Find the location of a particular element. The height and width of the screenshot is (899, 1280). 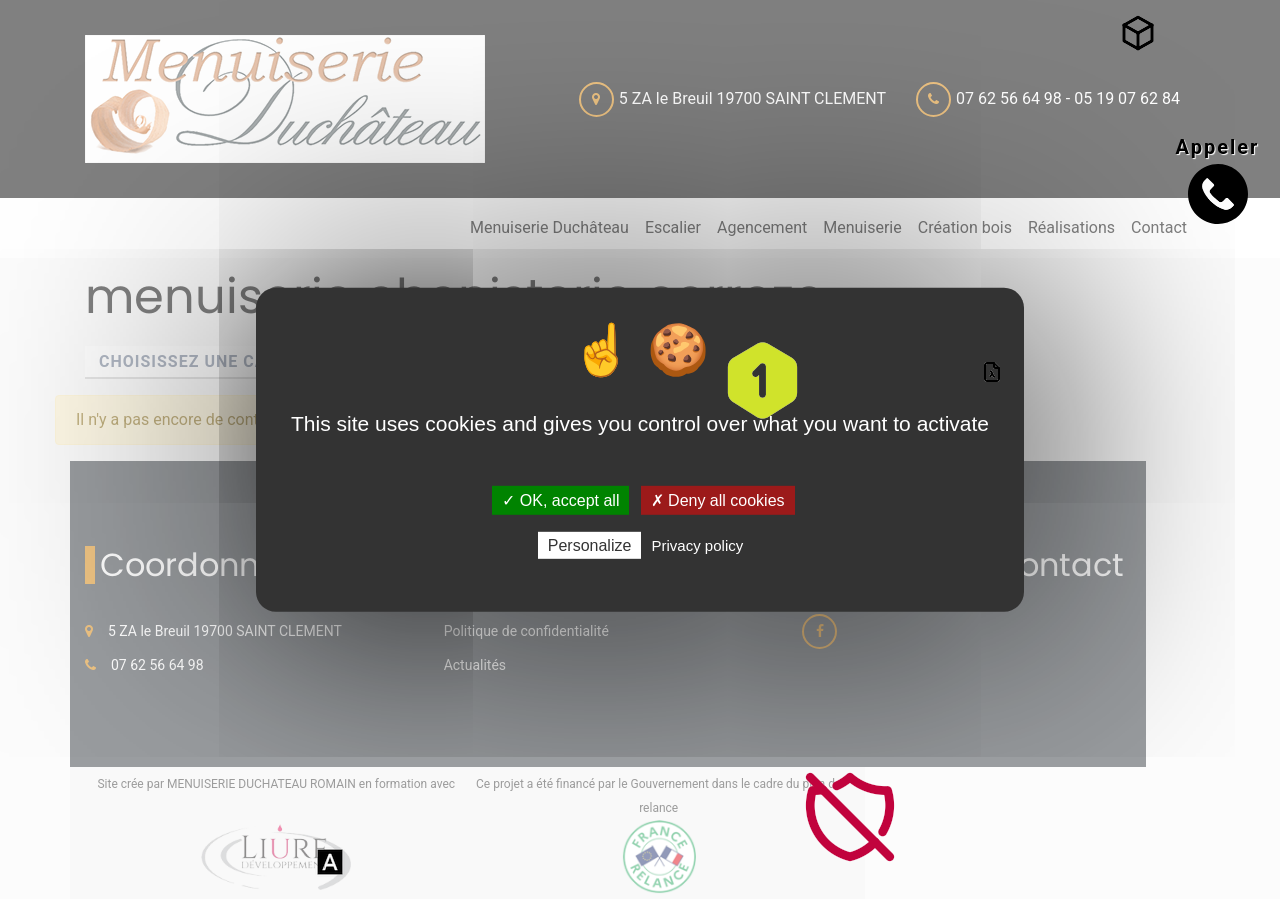

download or install a new font is located at coordinates (330, 862).